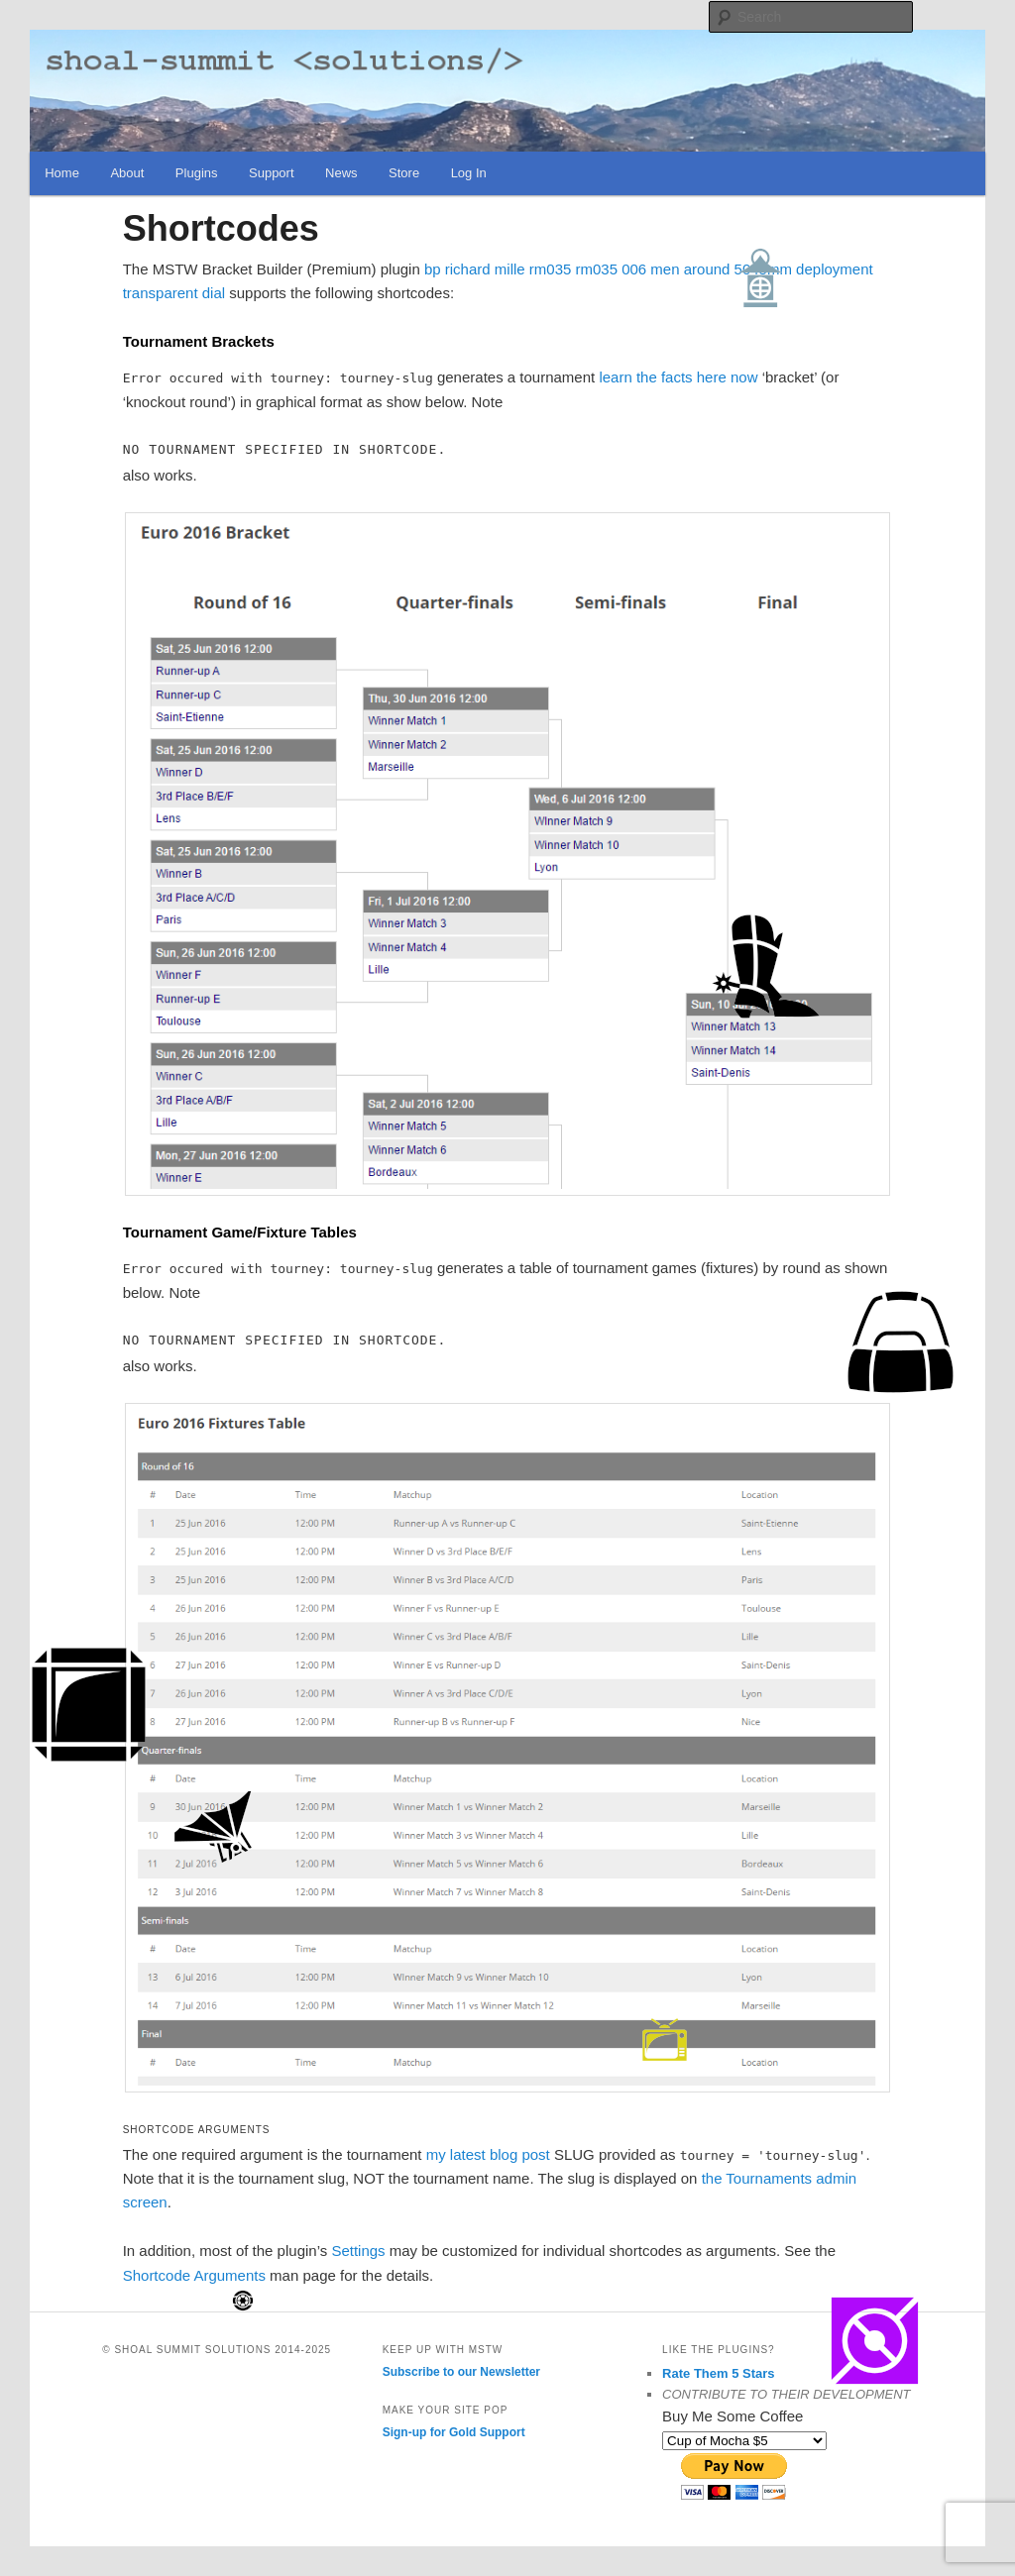 The image size is (1015, 2576). Describe the element at coordinates (874, 2340) in the screenshot. I see `access game settings or options menu` at that location.